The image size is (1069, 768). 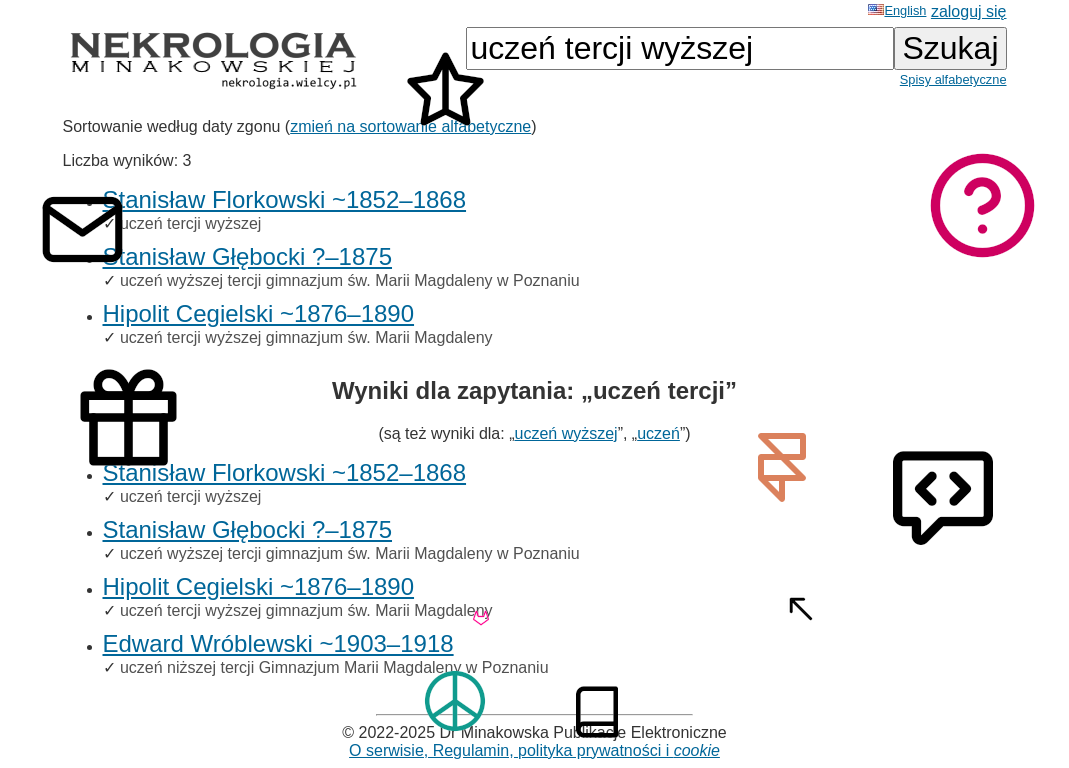 What do you see at coordinates (128, 417) in the screenshot?
I see `redeem a gift or reward` at bounding box center [128, 417].